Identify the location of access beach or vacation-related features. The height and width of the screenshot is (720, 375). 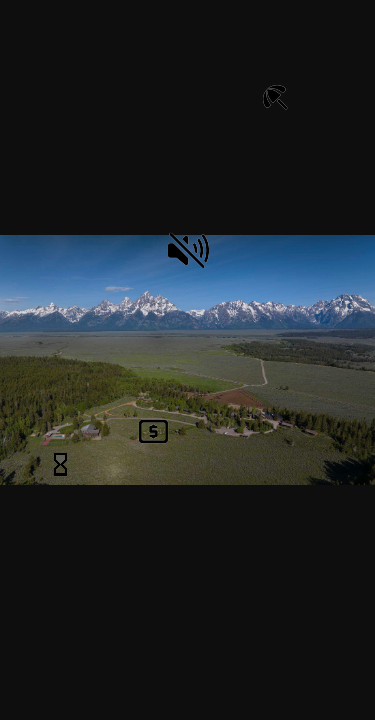
(275, 97).